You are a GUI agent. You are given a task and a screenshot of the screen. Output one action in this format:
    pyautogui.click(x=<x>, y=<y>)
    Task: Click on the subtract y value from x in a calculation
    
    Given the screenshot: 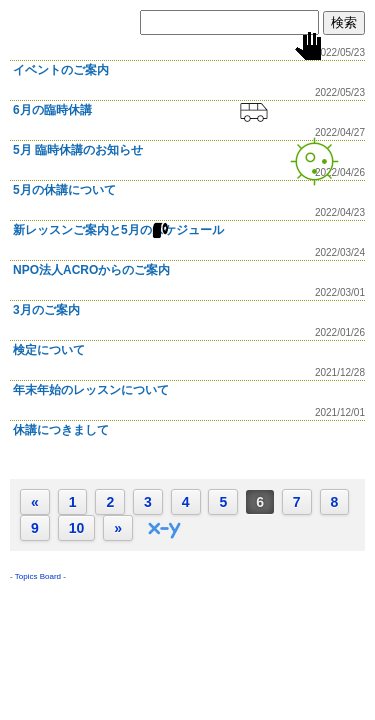 What is the action you would take?
    pyautogui.click(x=164, y=528)
    